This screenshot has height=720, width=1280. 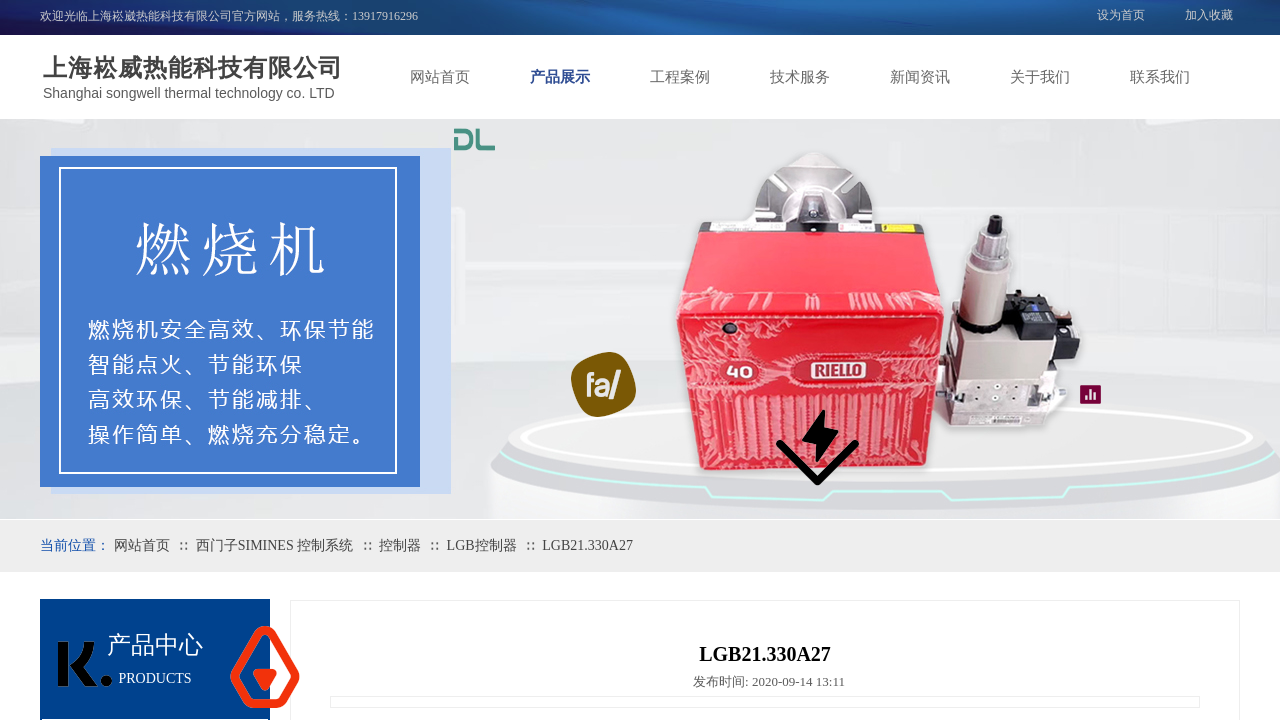 I want to click on view analytics dashboard, so click(x=1090, y=394).